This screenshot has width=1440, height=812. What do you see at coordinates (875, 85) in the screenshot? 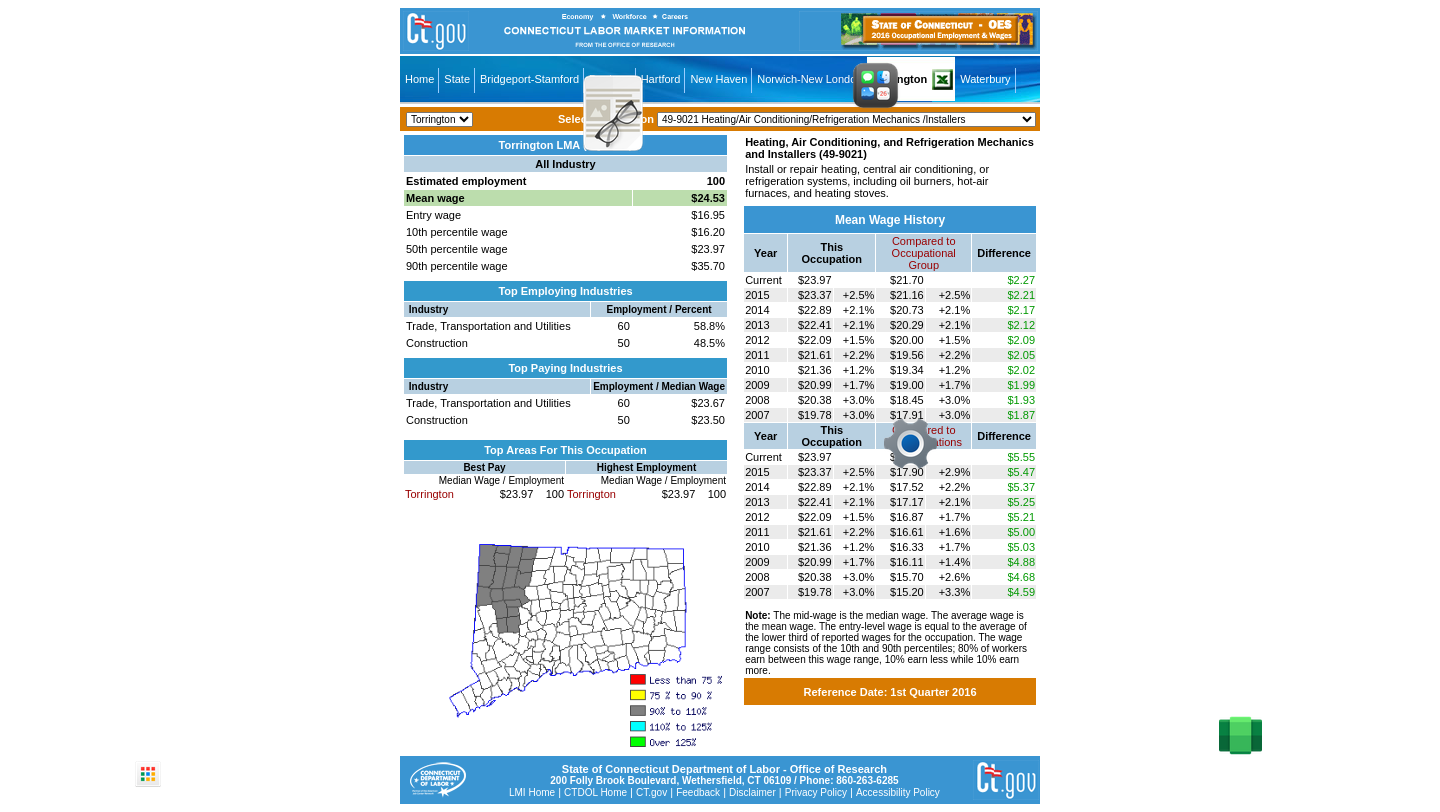
I see `preview and browse installed app icons` at bounding box center [875, 85].